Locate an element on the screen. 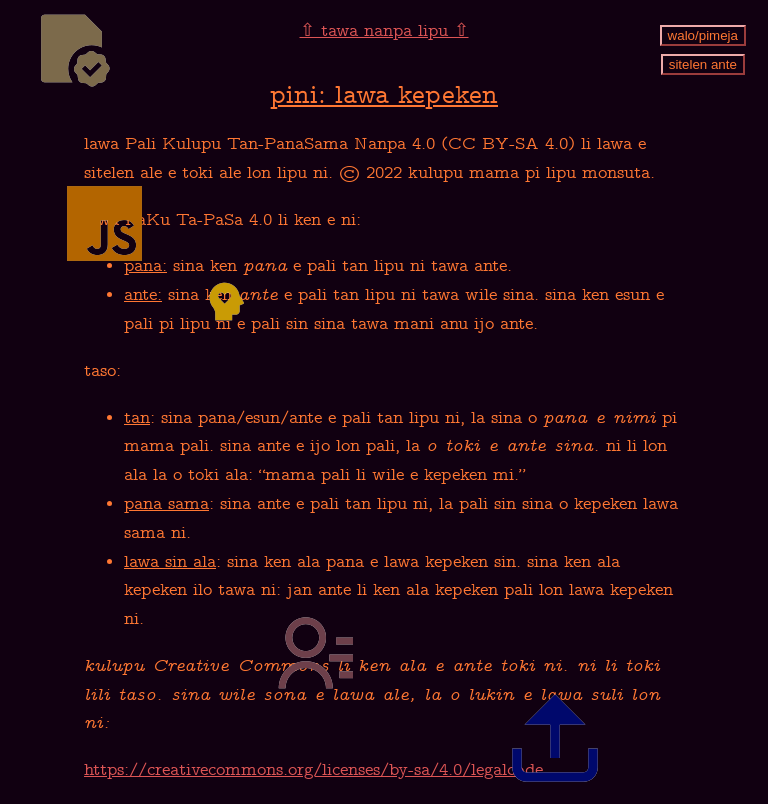 This screenshot has width=768, height=804. access your contacts list is located at coordinates (312, 654).